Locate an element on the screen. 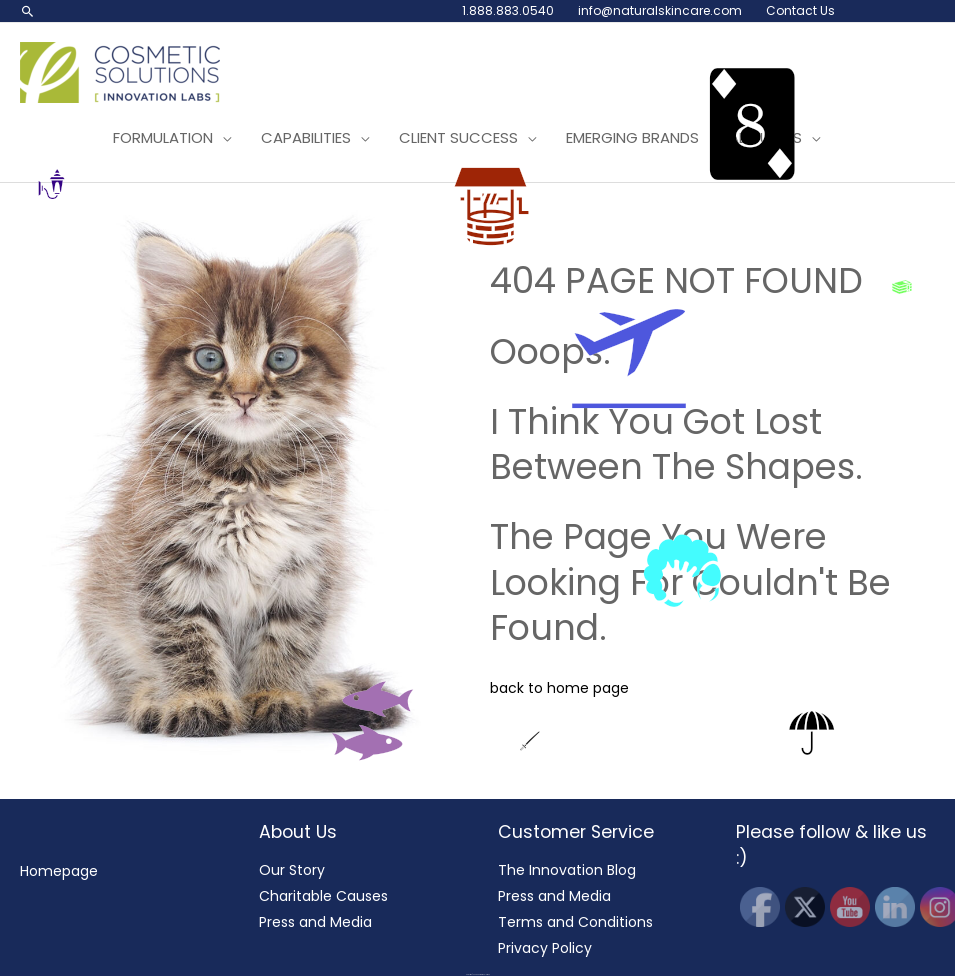 Image resolution: width=955 pixels, height=976 pixels. access water or resource collection point is located at coordinates (490, 206).